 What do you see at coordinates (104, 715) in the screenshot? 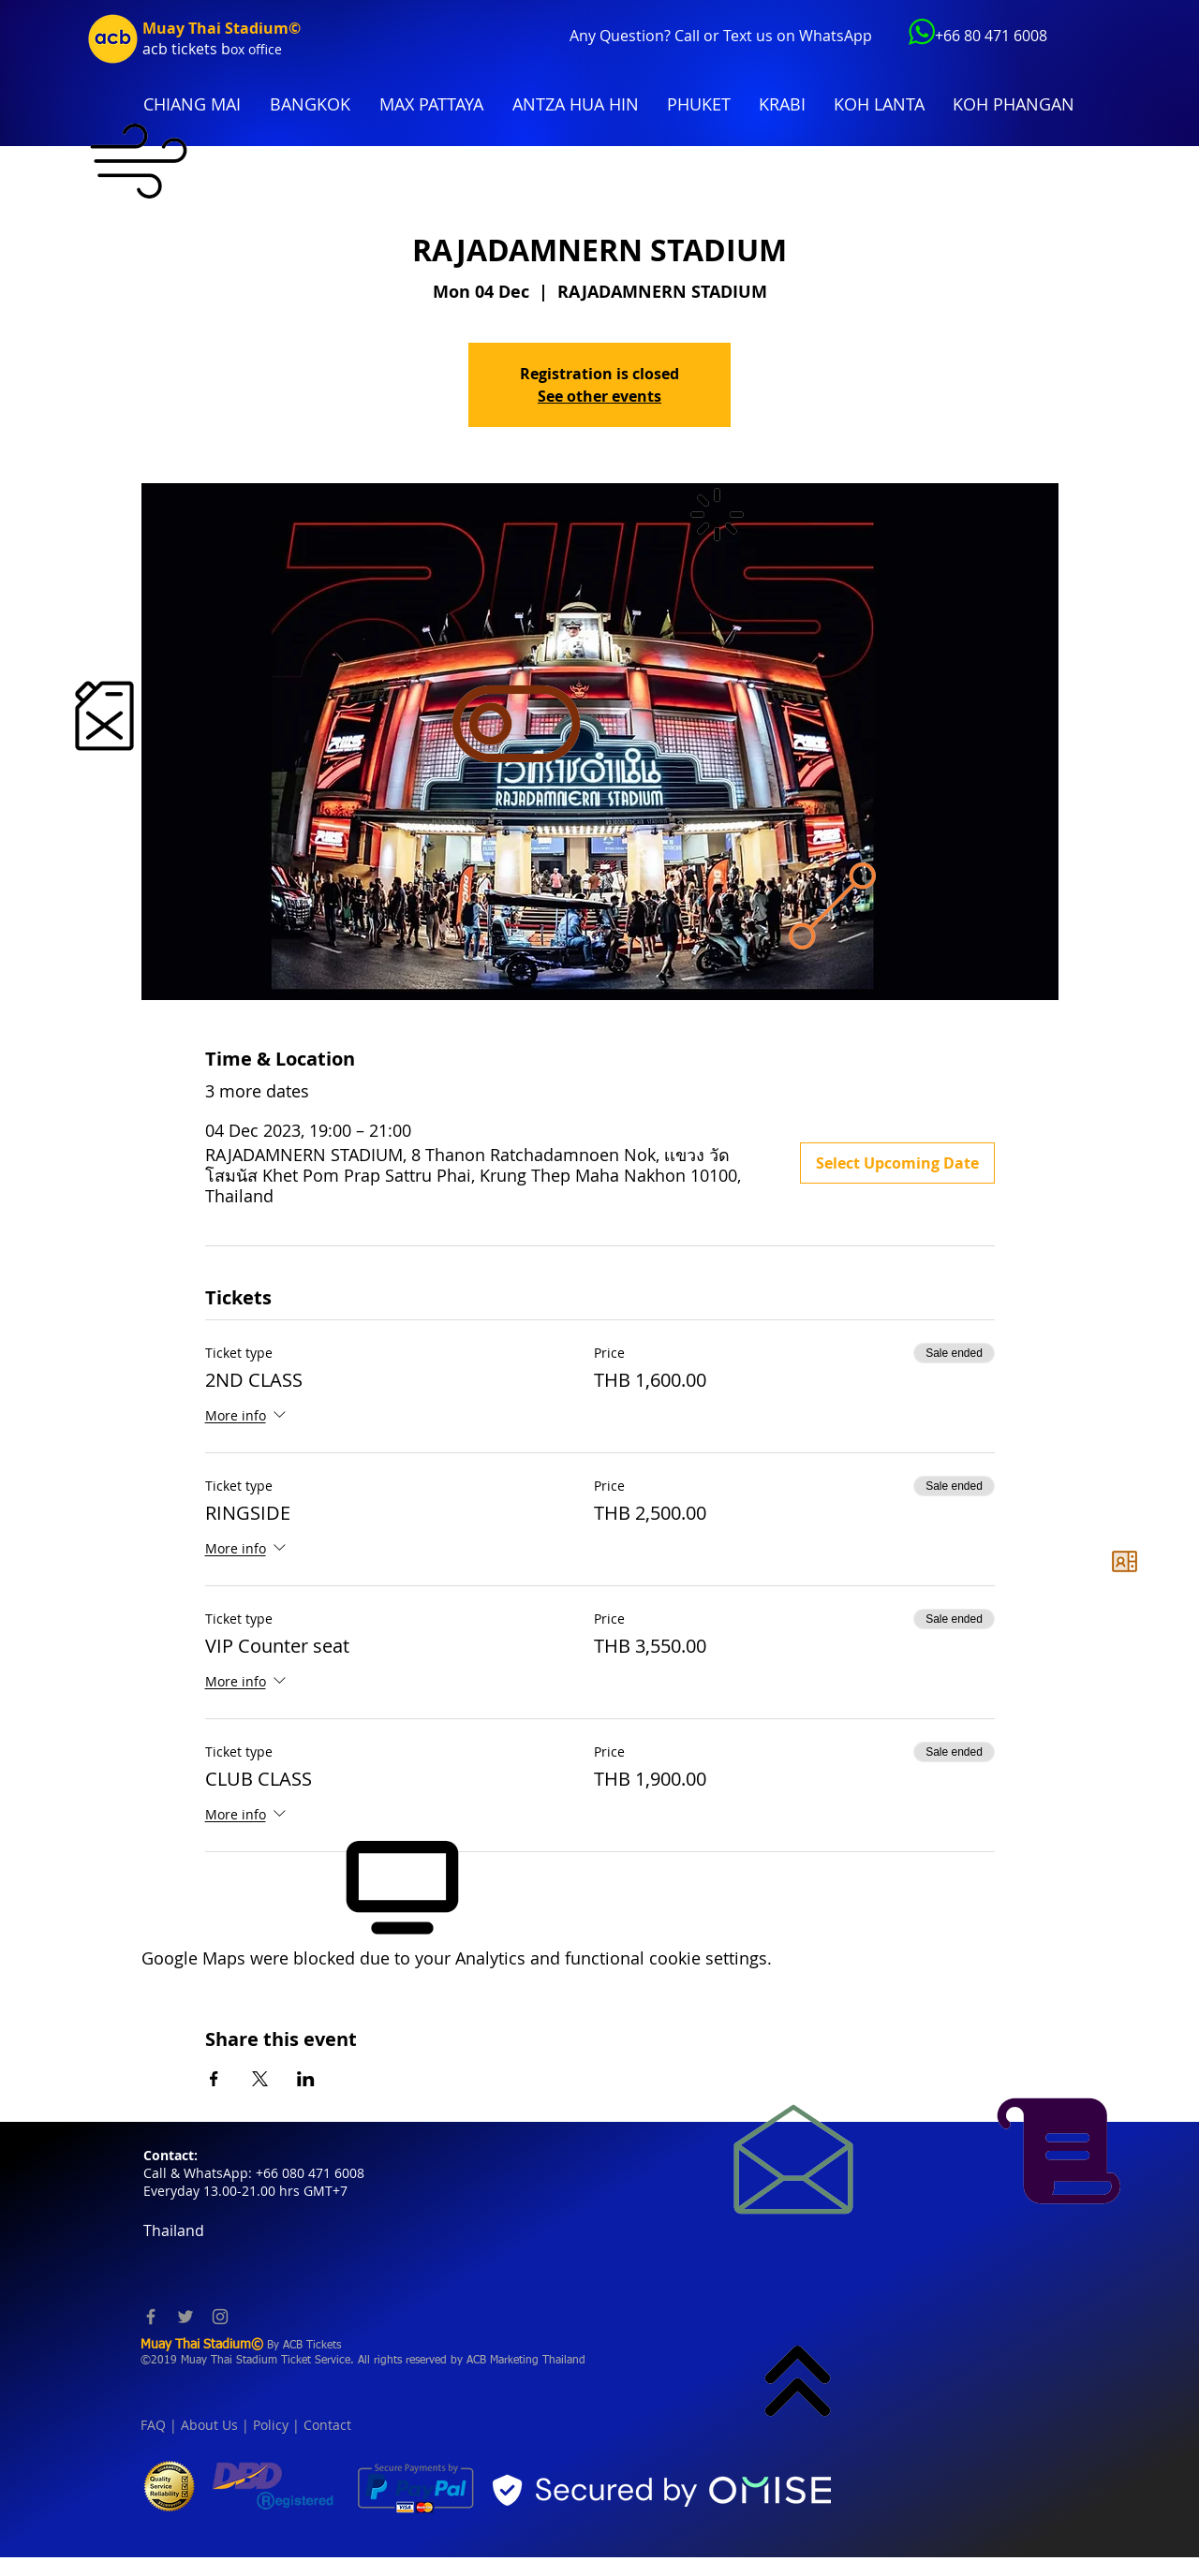
I see `fuel or gas station indicator` at bounding box center [104, 715].